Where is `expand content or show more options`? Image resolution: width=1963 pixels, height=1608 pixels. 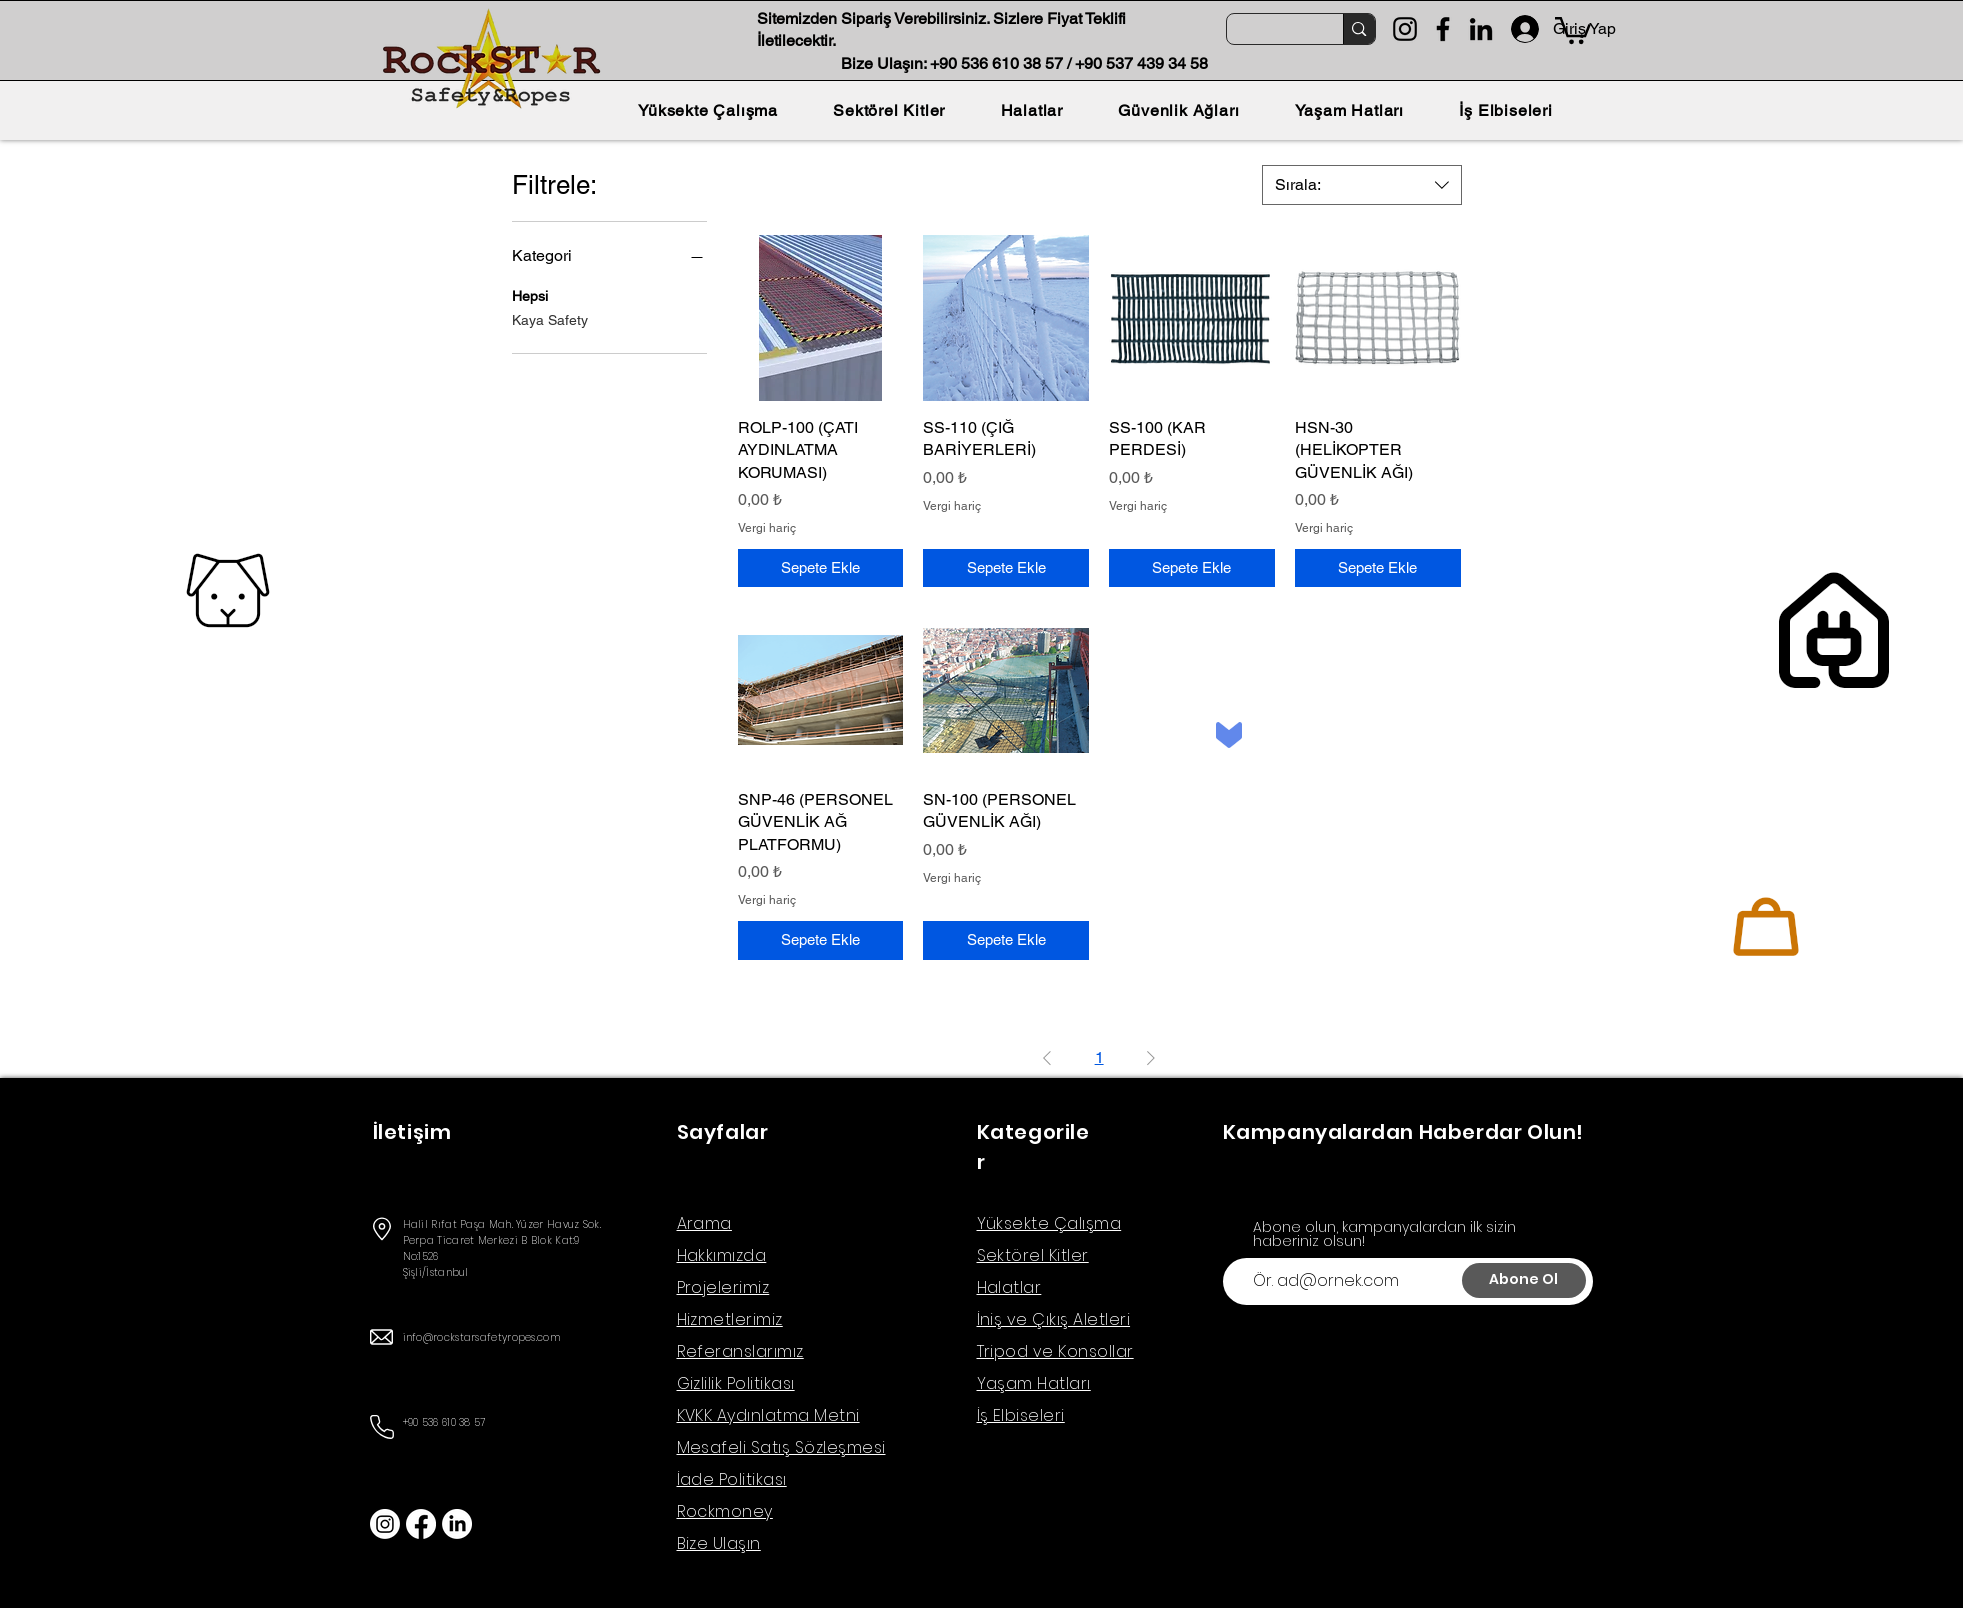 expand content or show more options is located at coordinates (1229, 735).